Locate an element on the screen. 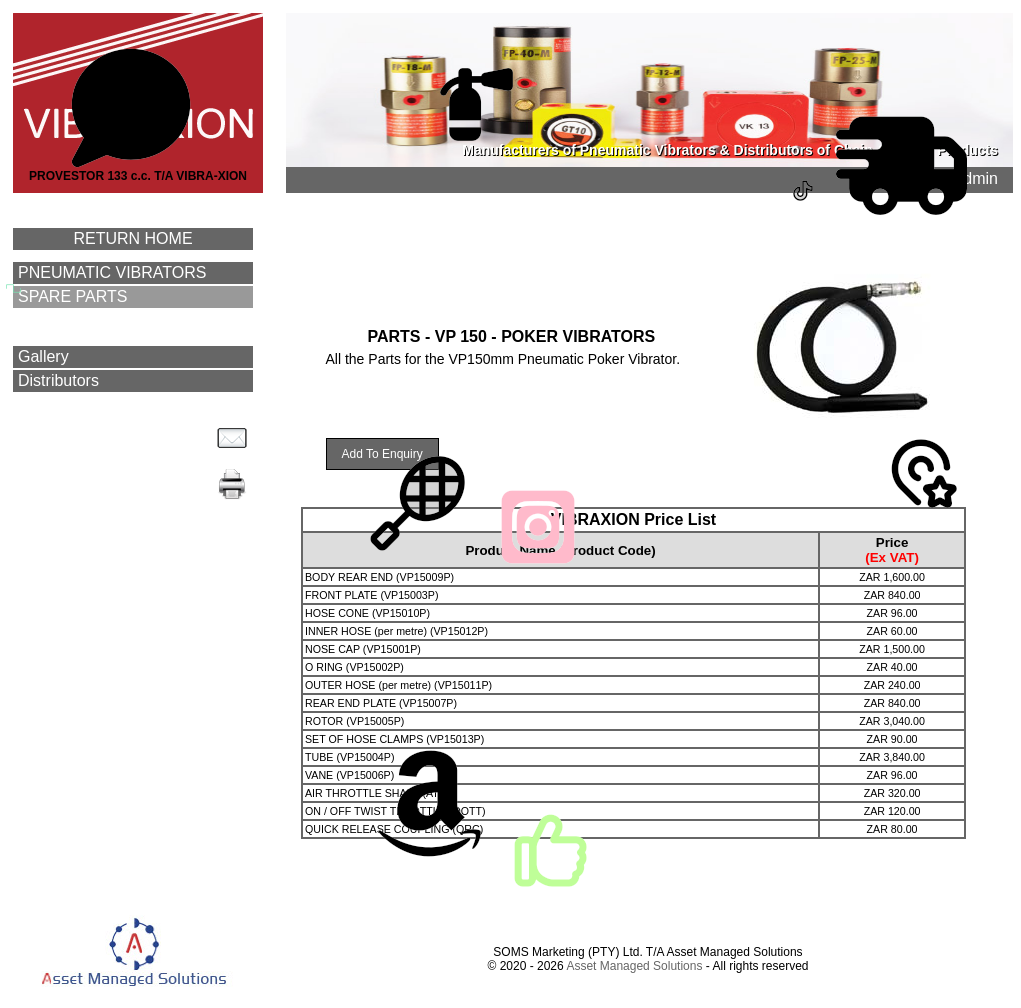  open TikTok app is located at coordinates (803, 191).